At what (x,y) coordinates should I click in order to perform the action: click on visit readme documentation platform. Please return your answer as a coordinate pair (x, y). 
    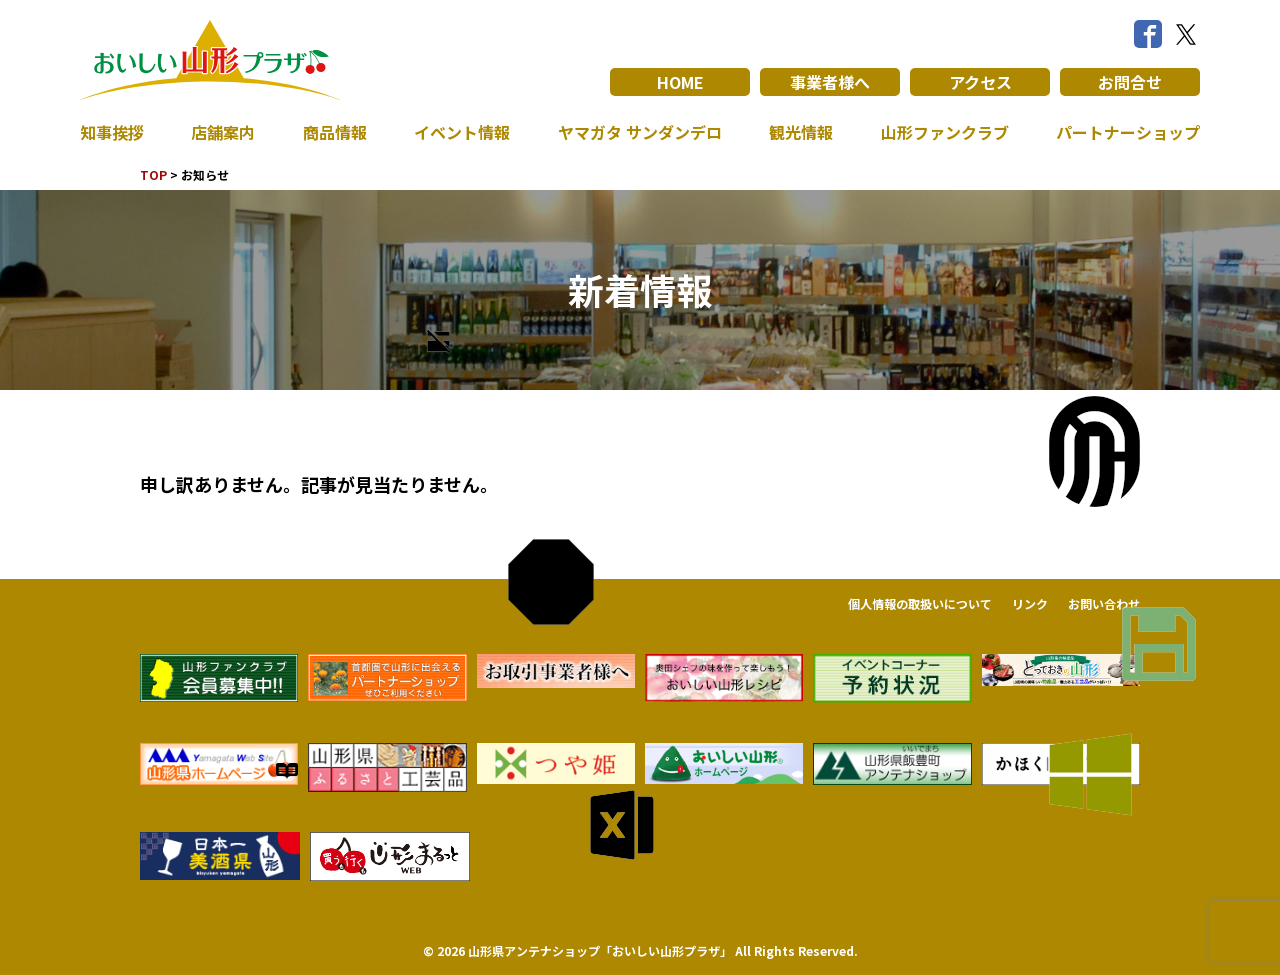
    Looking at the image, I should click on (287, 771).